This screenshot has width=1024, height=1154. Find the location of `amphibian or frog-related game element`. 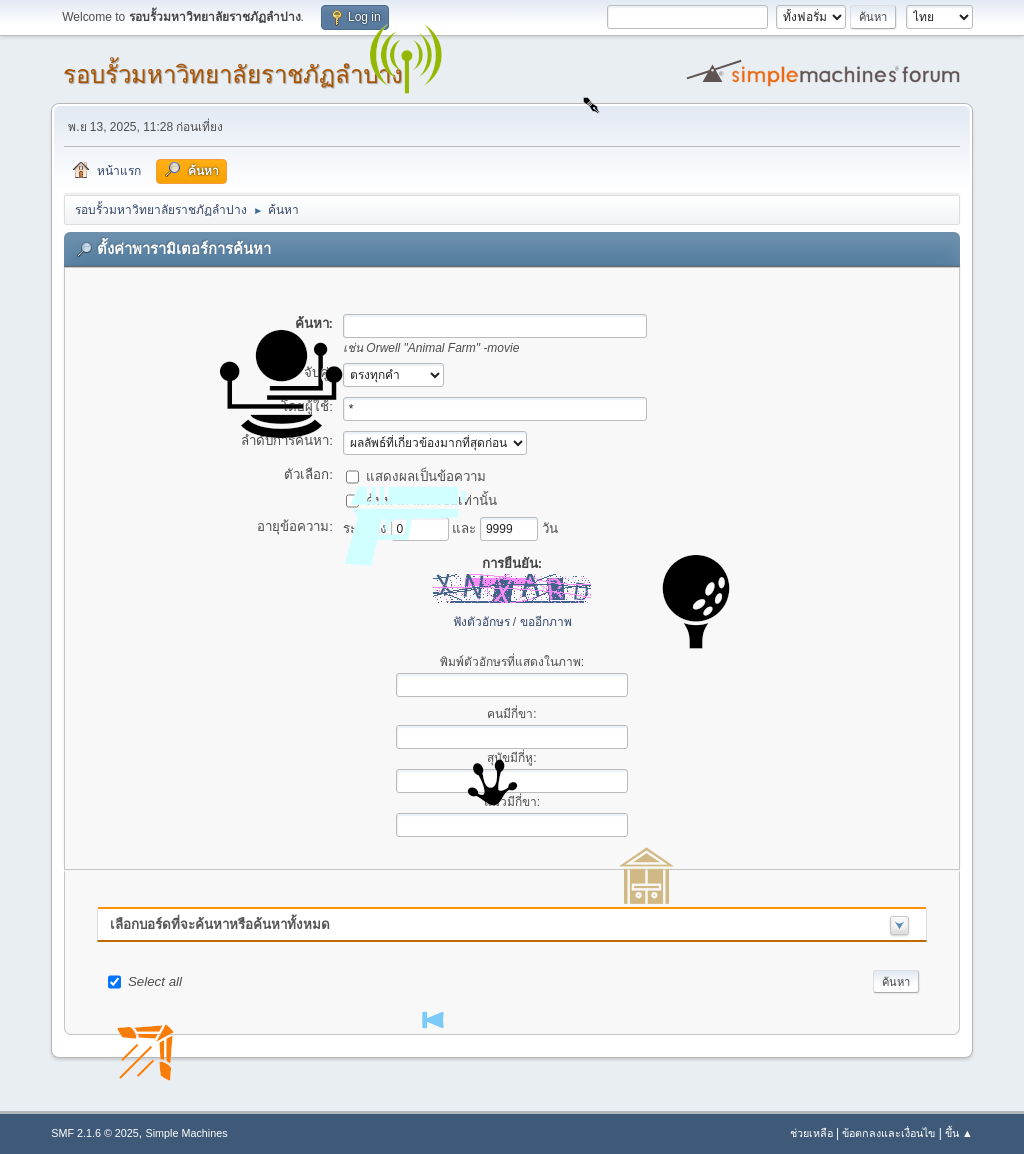

amphibian or frog-related game element is located at coordinates (492, 782).